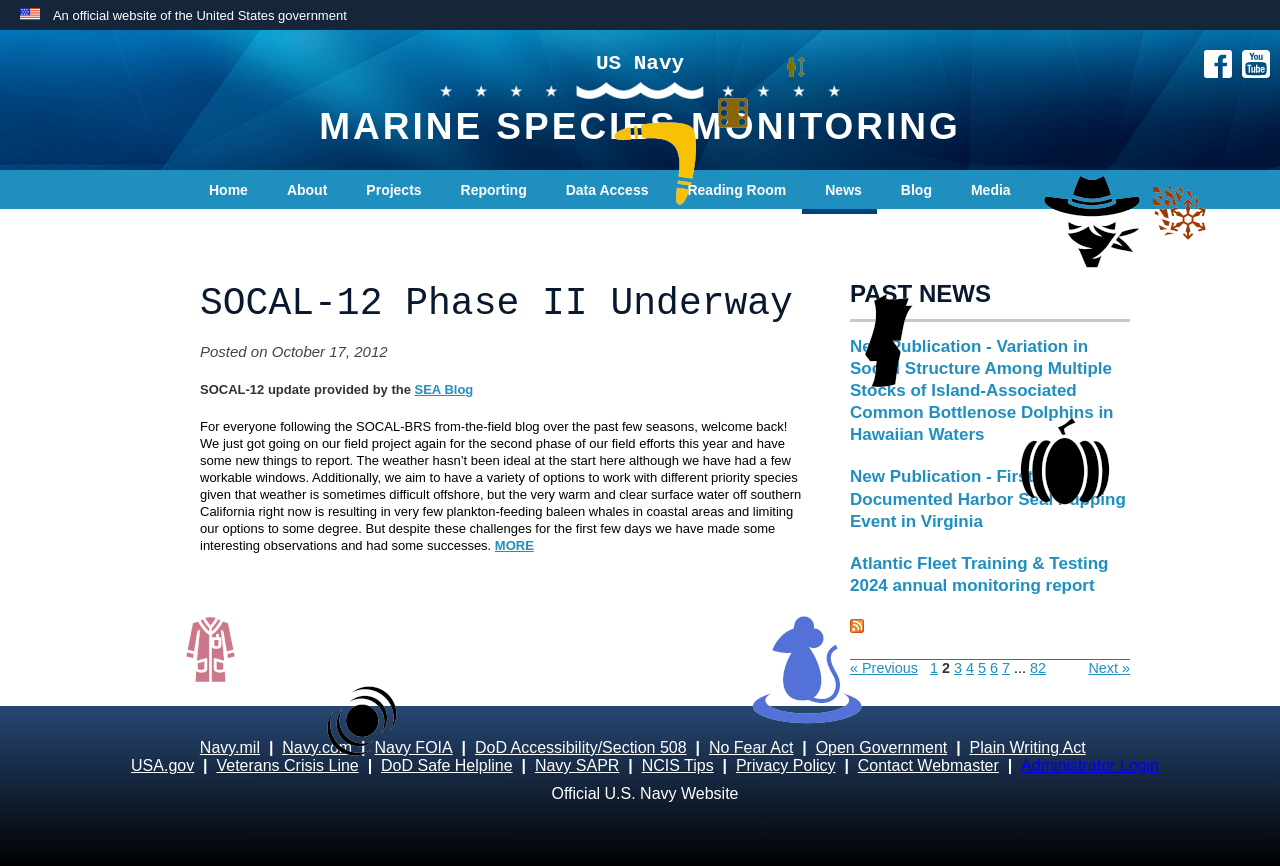 This screenshot has height=866, width=1280. Describe the element at coordinates (655, 163) in the screenshot. I see `boomerang weapon or tool in a game inventory` at that location.